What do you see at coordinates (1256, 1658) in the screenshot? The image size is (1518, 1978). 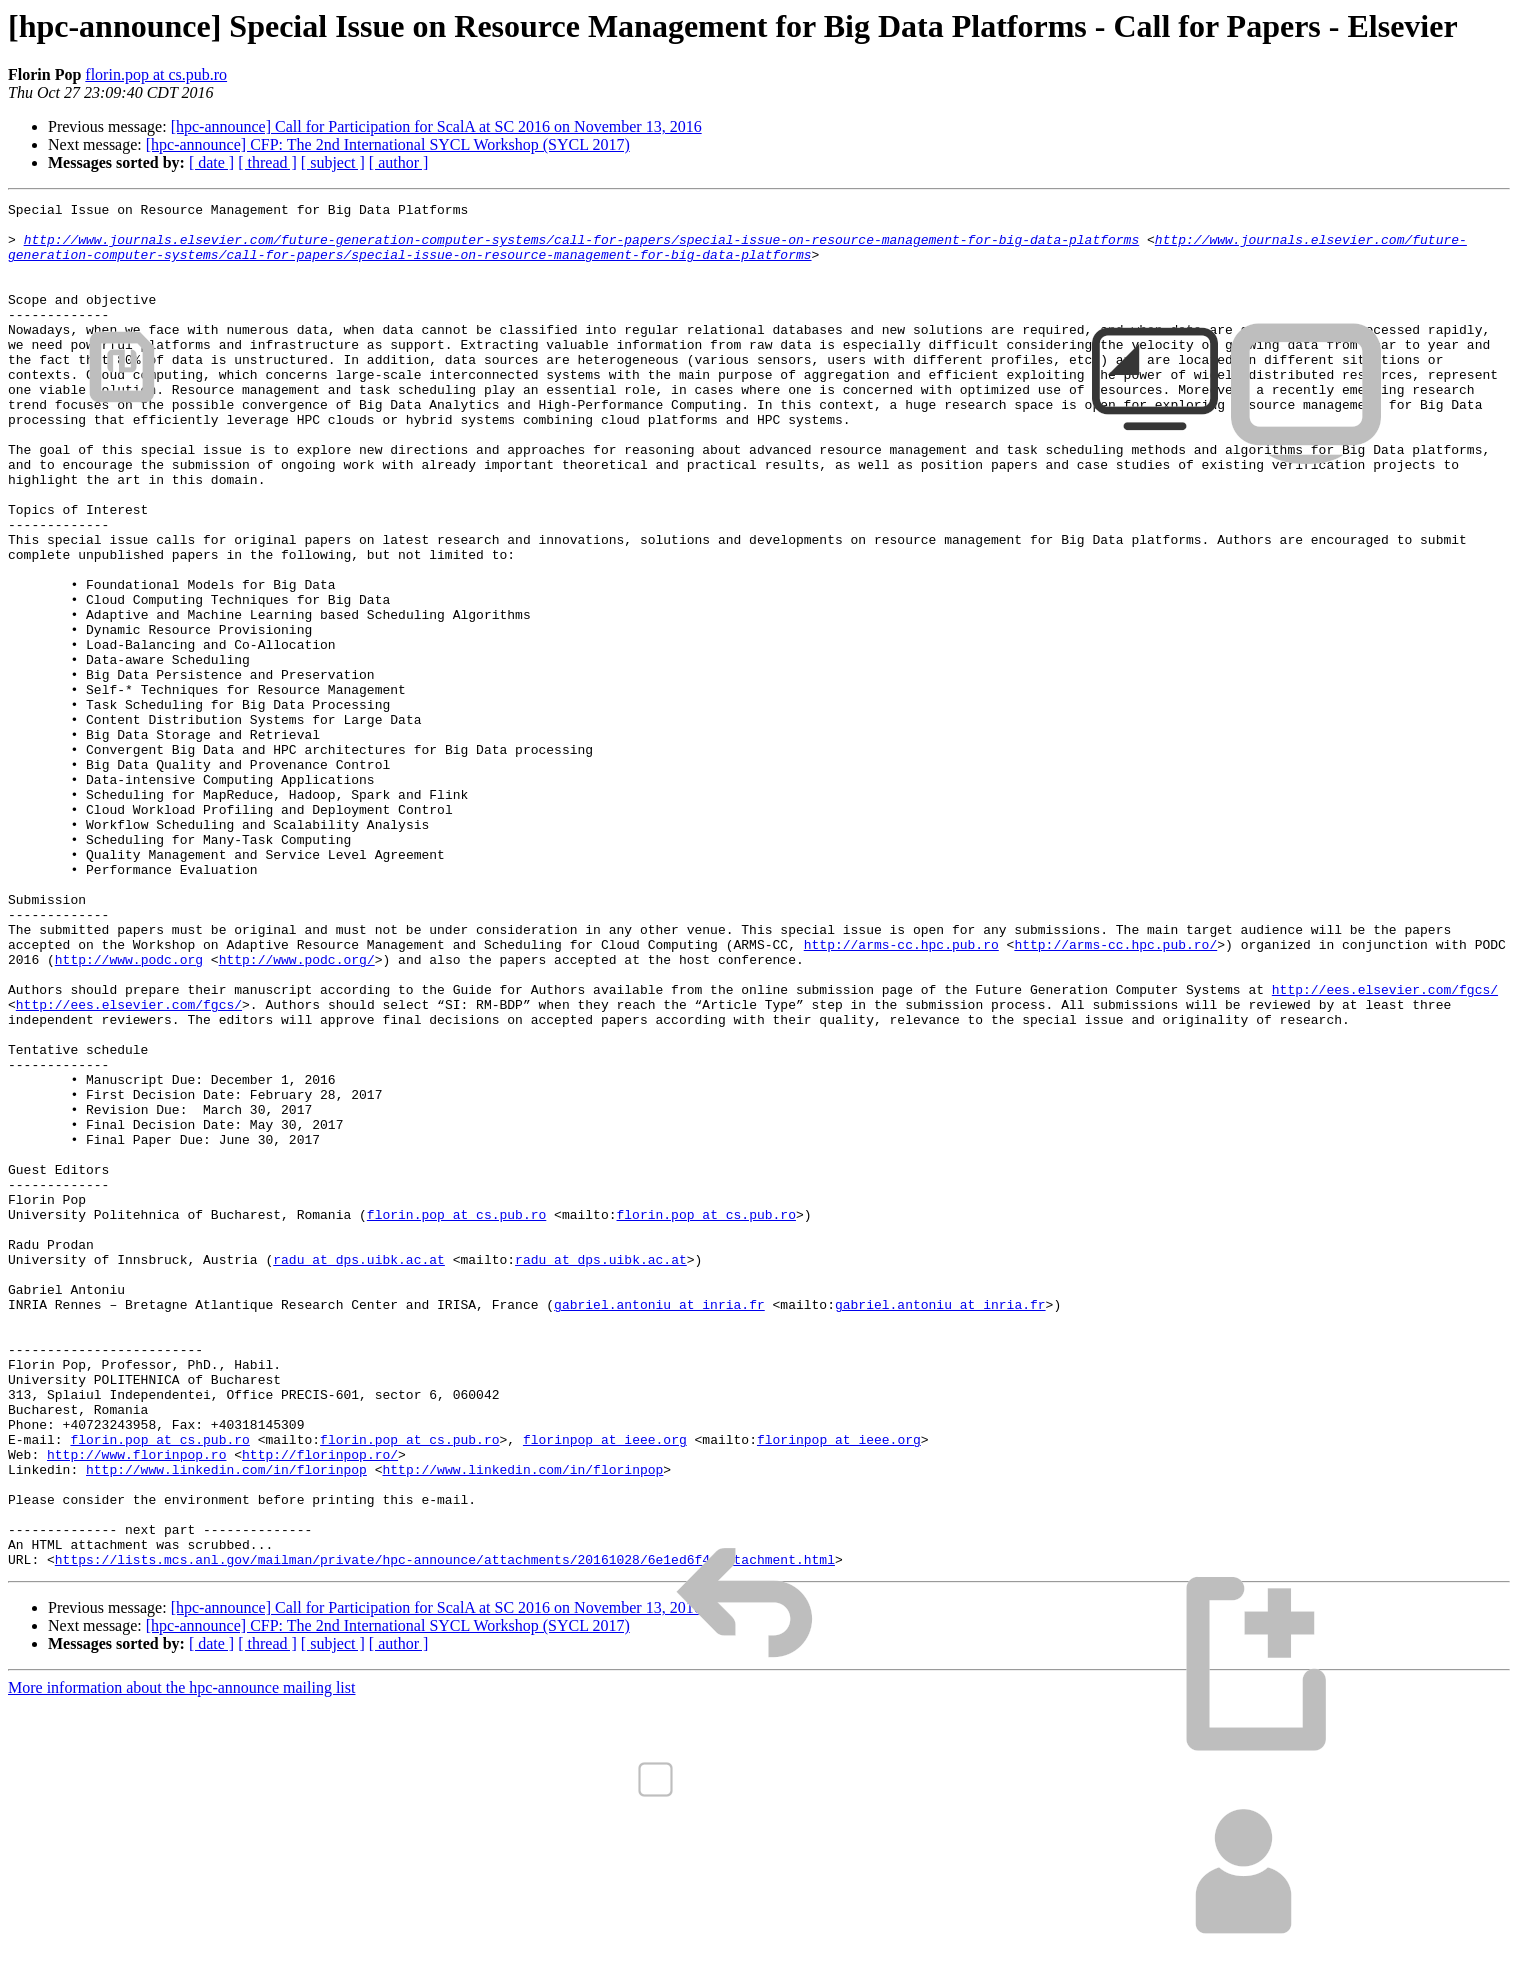 I see `create a new document` at bounding box center [1256, 1658].